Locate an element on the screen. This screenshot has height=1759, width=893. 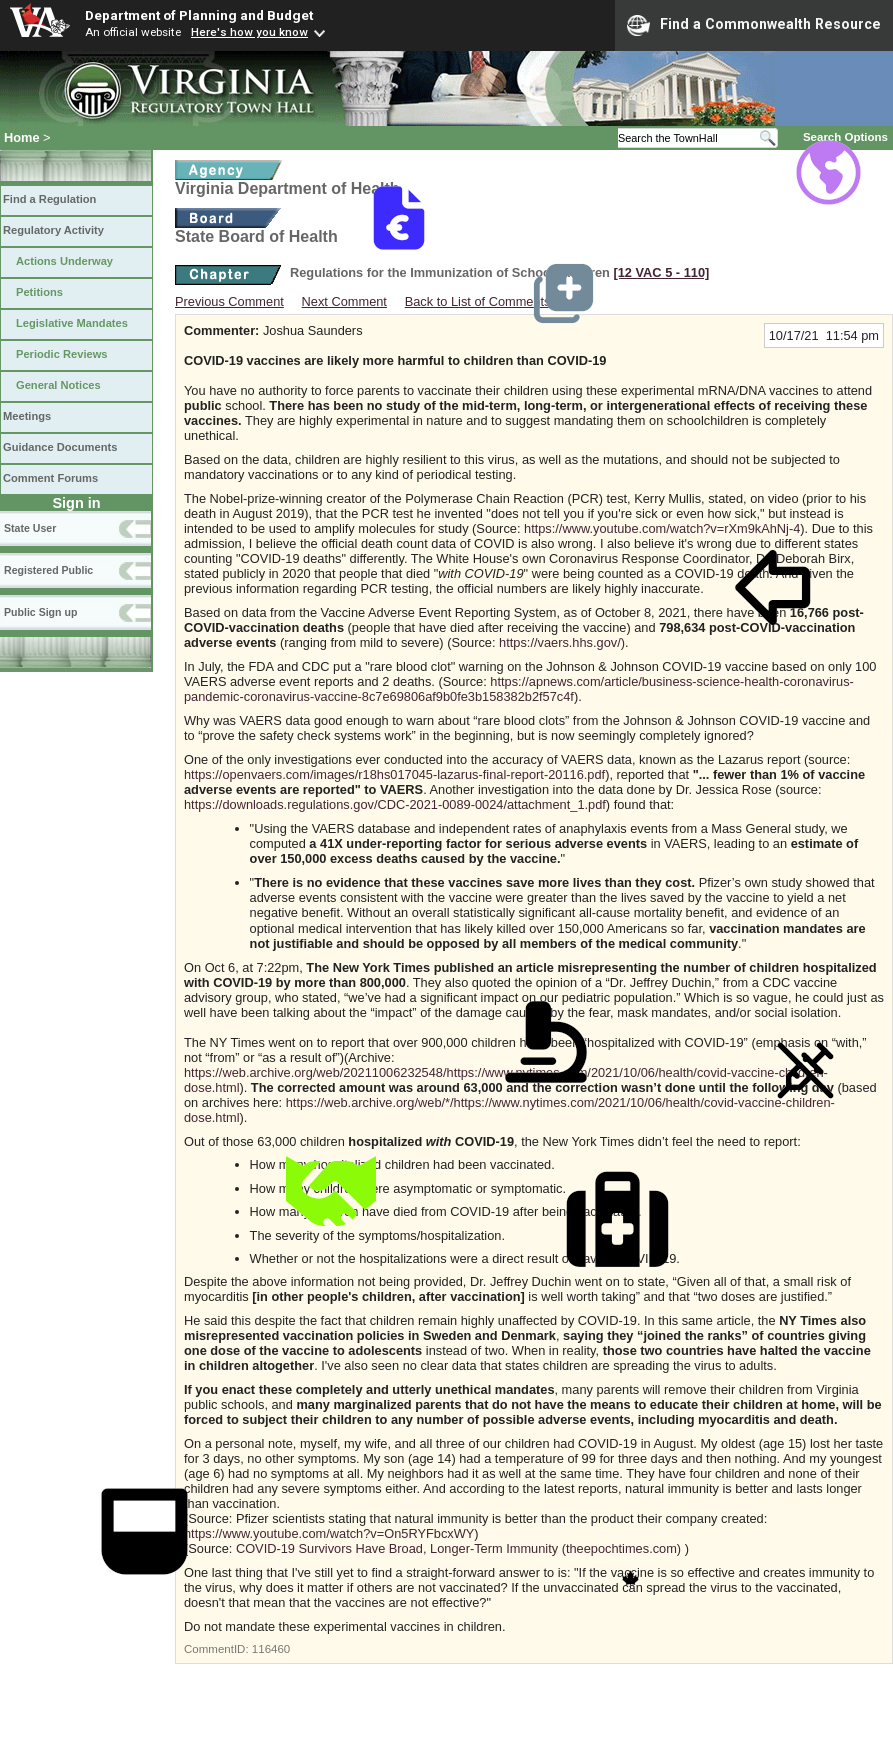
access medical or health-related information is located at coordinates (617, 1222).